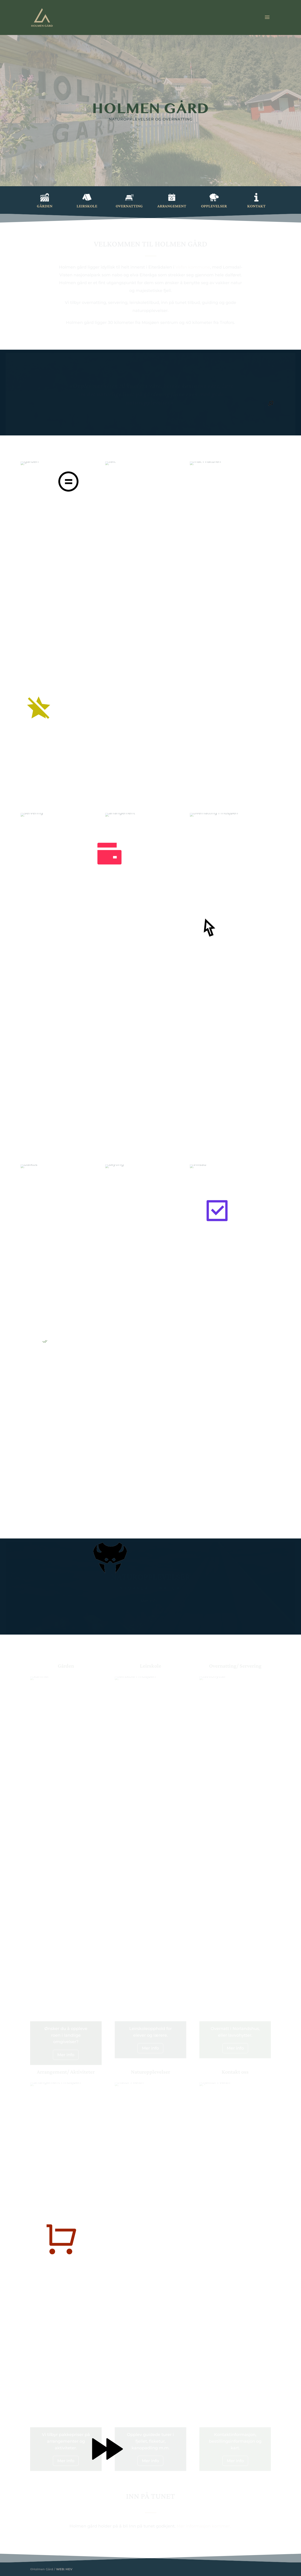  Describe the element at coordinates (208, 928) in the screenshot. I see `cursor pointer indicating selection mode` at that location.